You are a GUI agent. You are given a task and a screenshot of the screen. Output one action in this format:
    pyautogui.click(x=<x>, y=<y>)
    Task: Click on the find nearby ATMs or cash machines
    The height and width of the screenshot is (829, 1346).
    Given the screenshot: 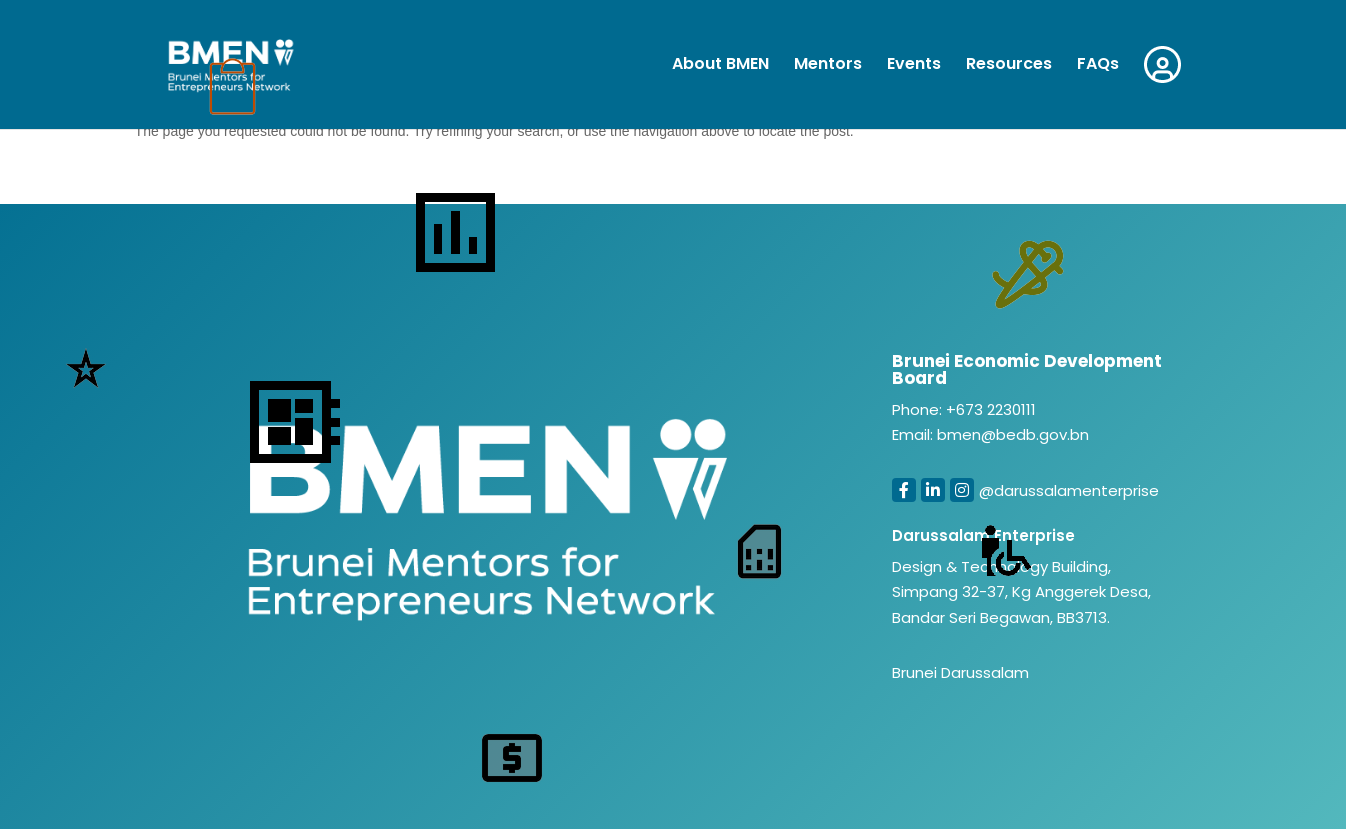 What is the action you would take?
    pyautogui.click(x=512, y=758)
    